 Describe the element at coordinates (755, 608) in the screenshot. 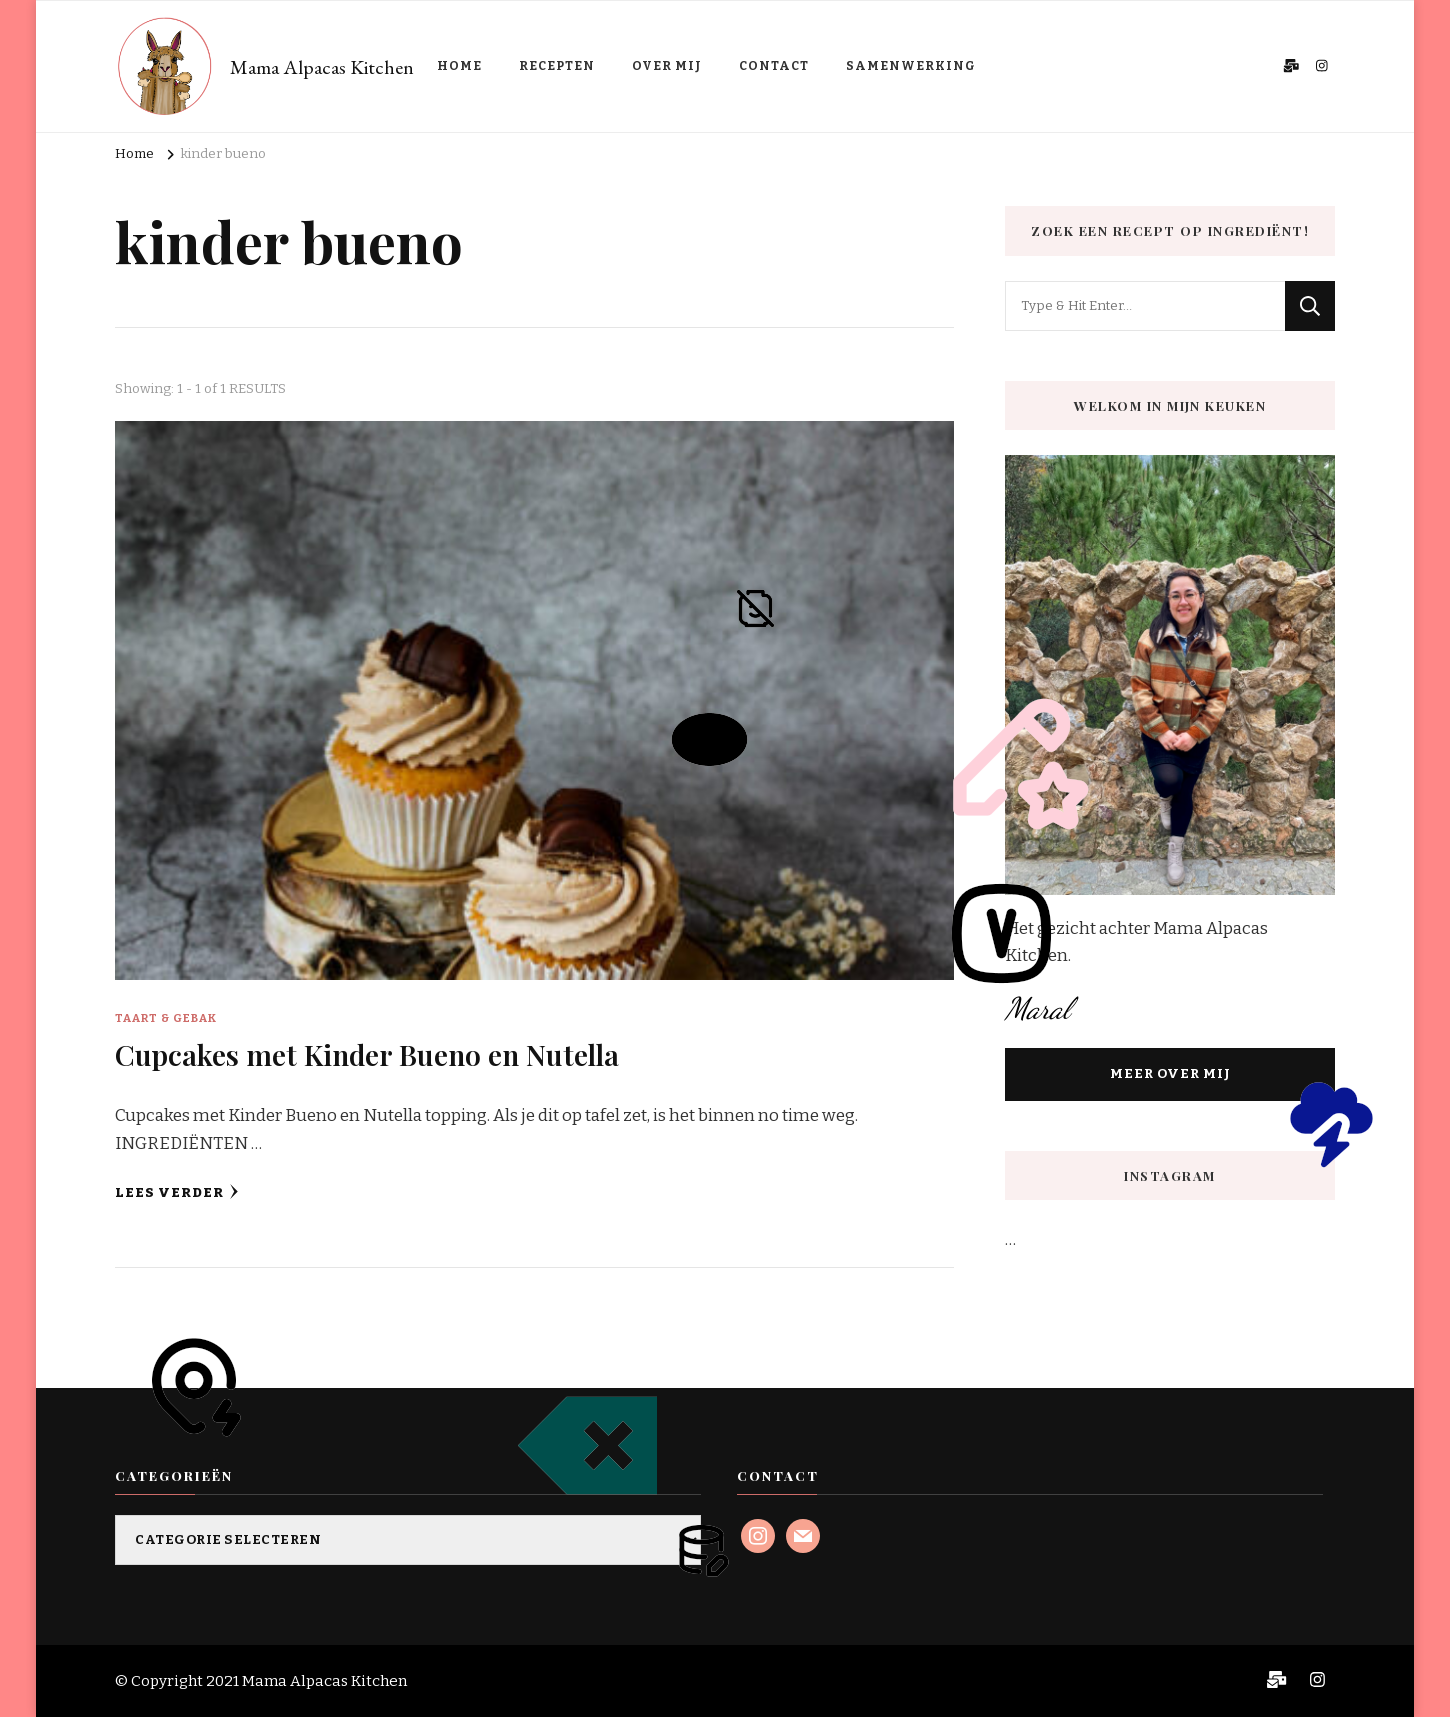

I see `disable or disconnect building blocks integration` at that location.